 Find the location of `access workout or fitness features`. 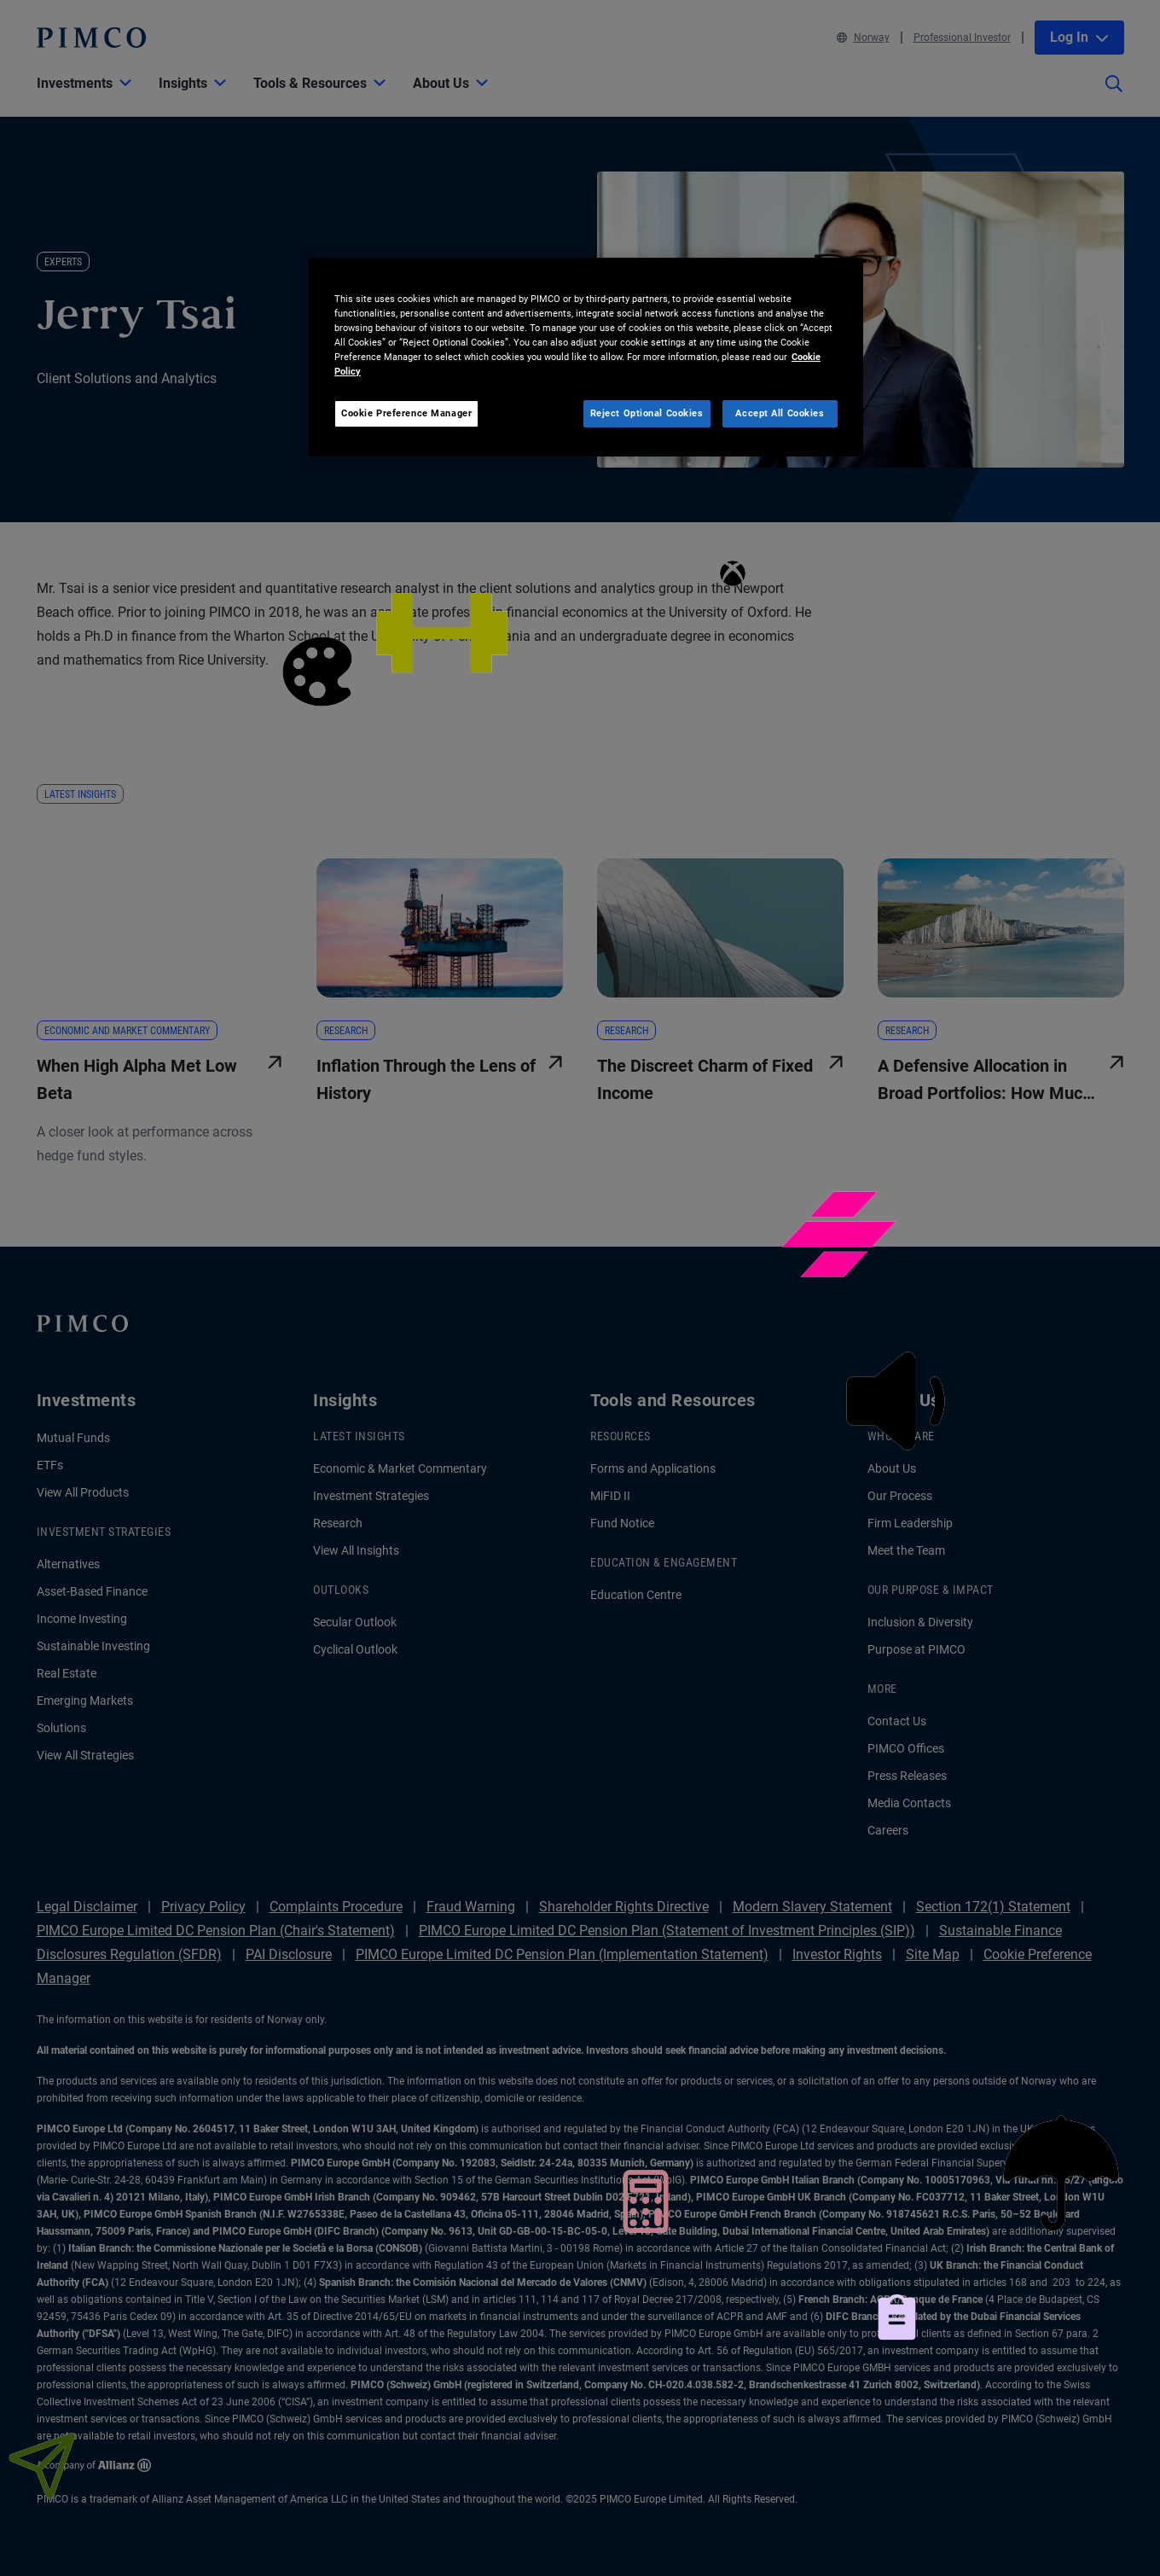

access workout or fitness features is located at coordinates (442, 633).